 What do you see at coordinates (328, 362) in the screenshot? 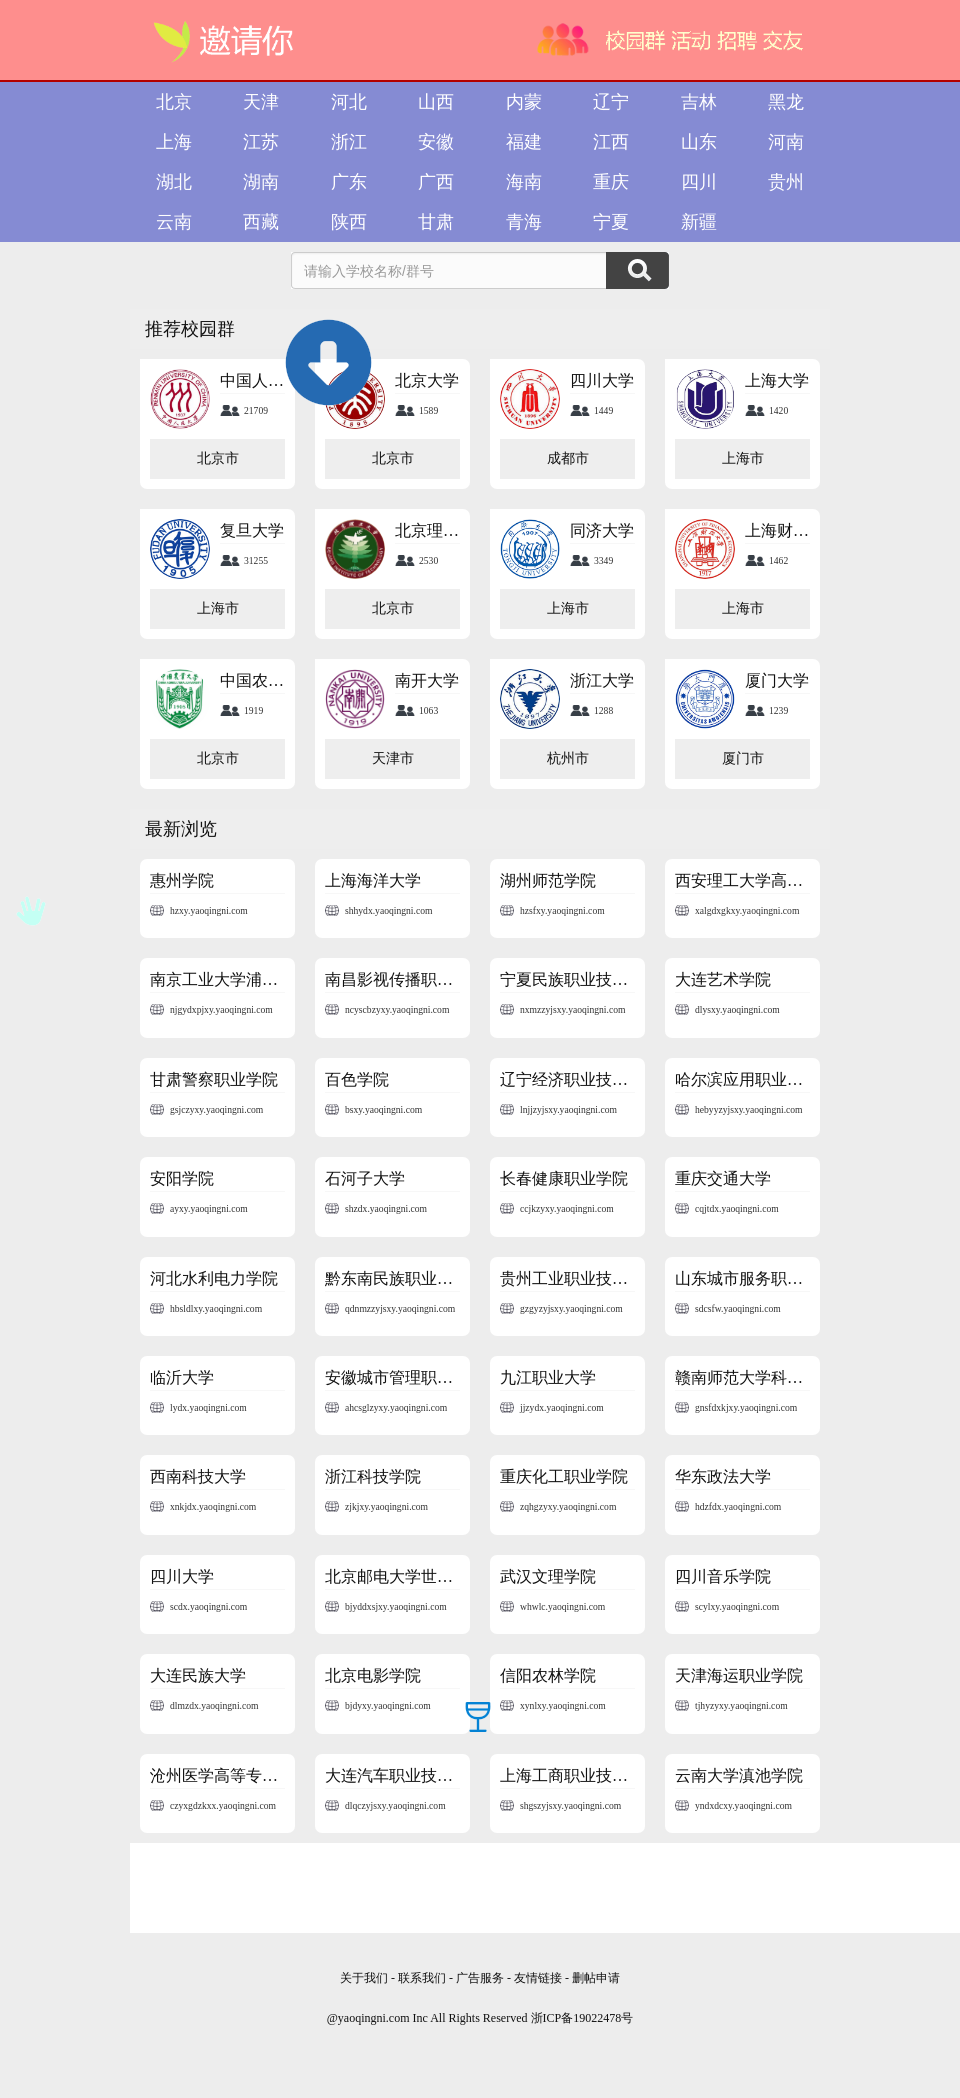
I see `download a file or content` at bounding box center [328, 362].